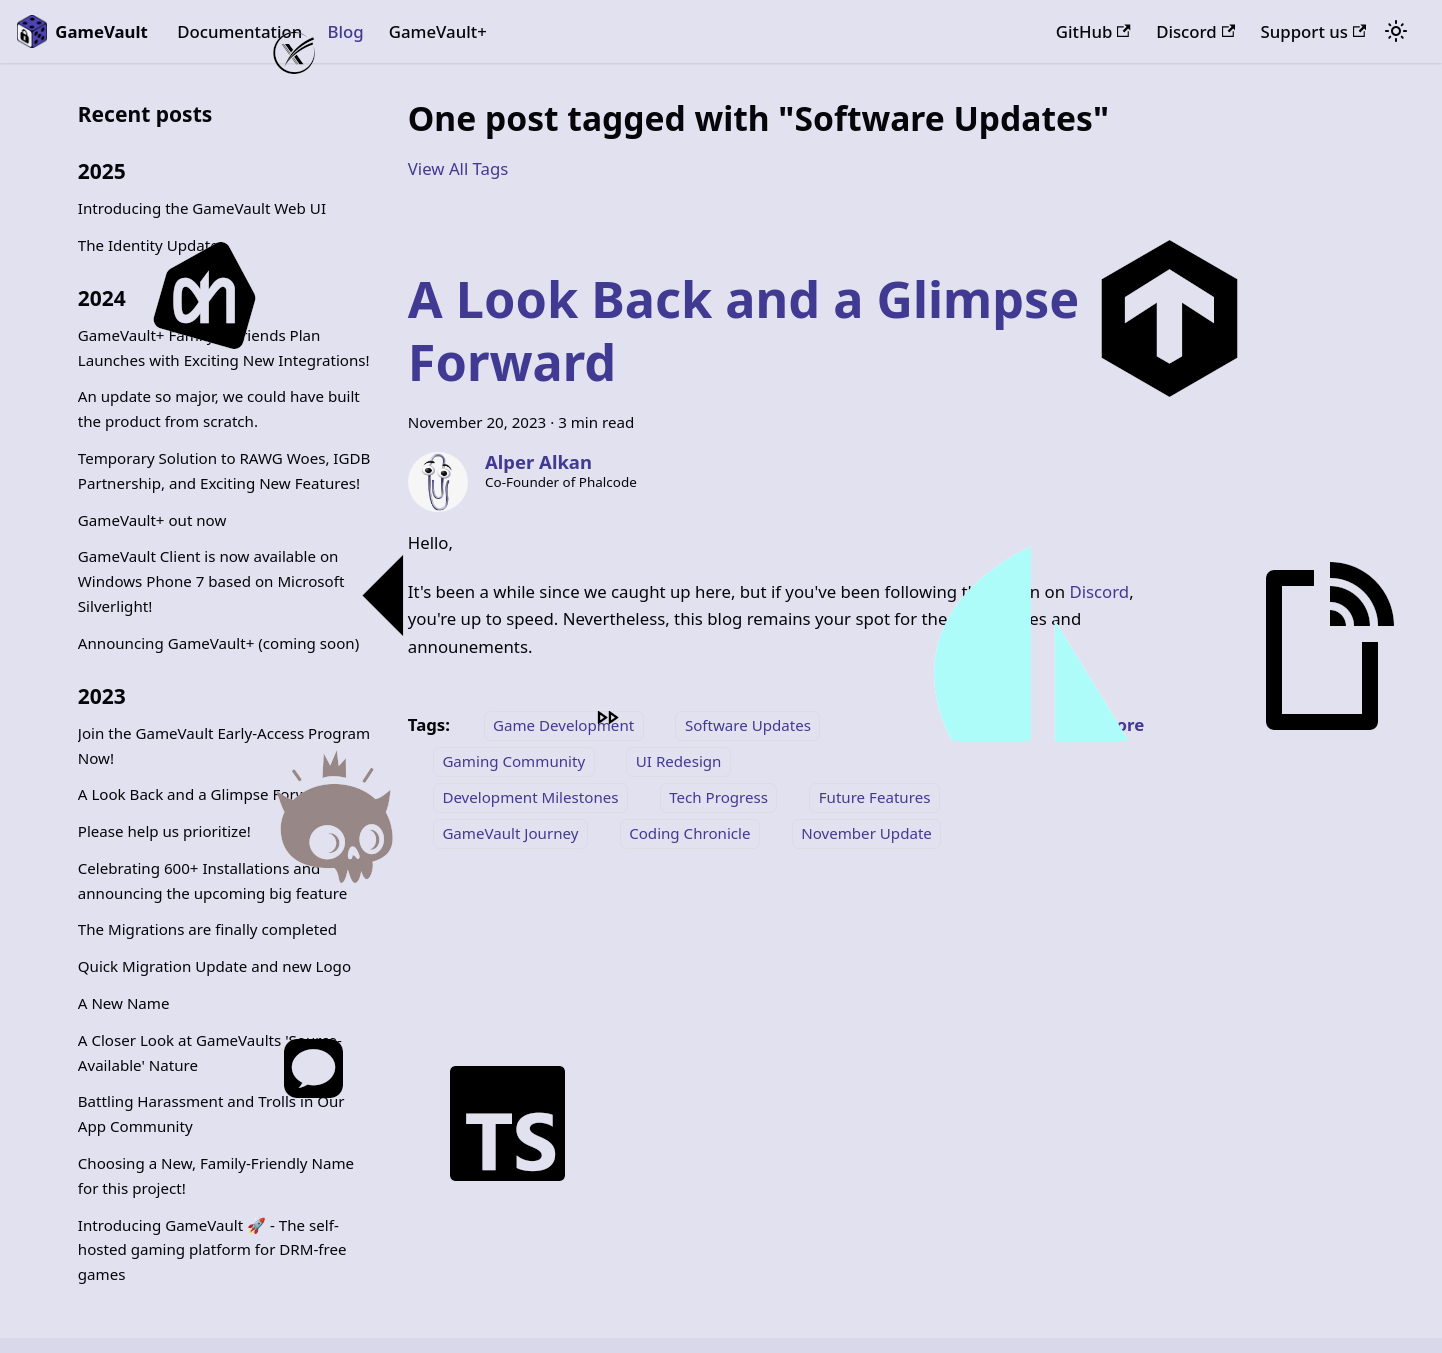 The width and height of the screenshot is (1442, 1353). What do you see at coordinates (507, 1123) in the screenshot?
I see `typescript programming language logo` at bounding box center [507, 1123].